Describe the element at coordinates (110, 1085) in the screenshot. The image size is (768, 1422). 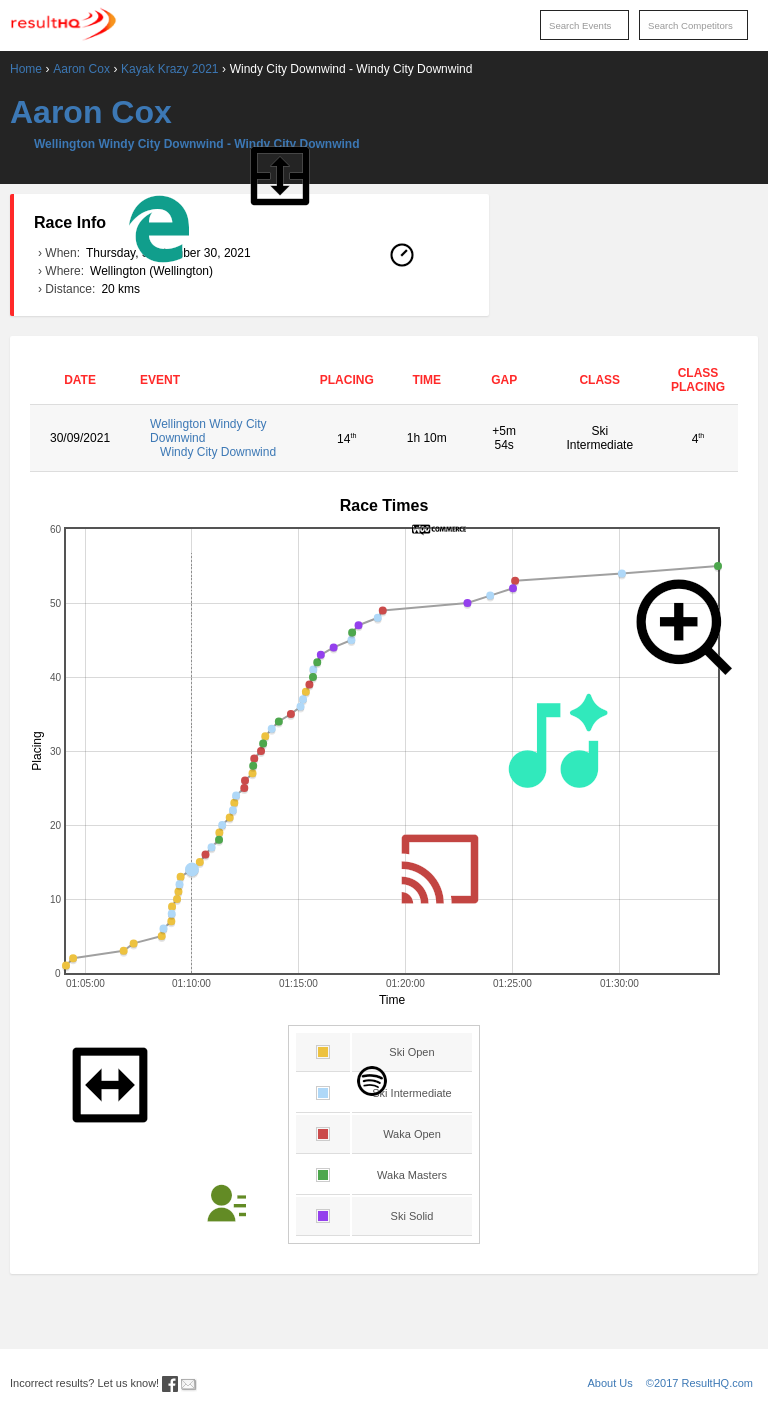
I see `flip image horizontally` at that location.